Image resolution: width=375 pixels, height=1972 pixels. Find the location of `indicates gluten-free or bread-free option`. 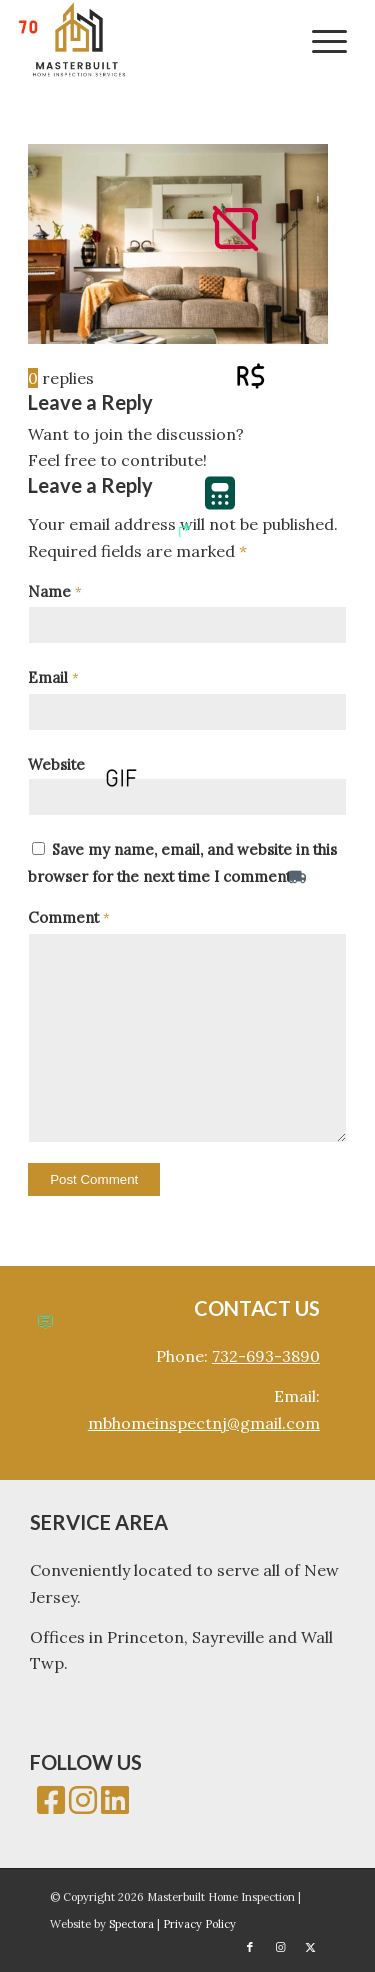

indicates gluten-free or bread-free option is located at coordinates (235, 228).